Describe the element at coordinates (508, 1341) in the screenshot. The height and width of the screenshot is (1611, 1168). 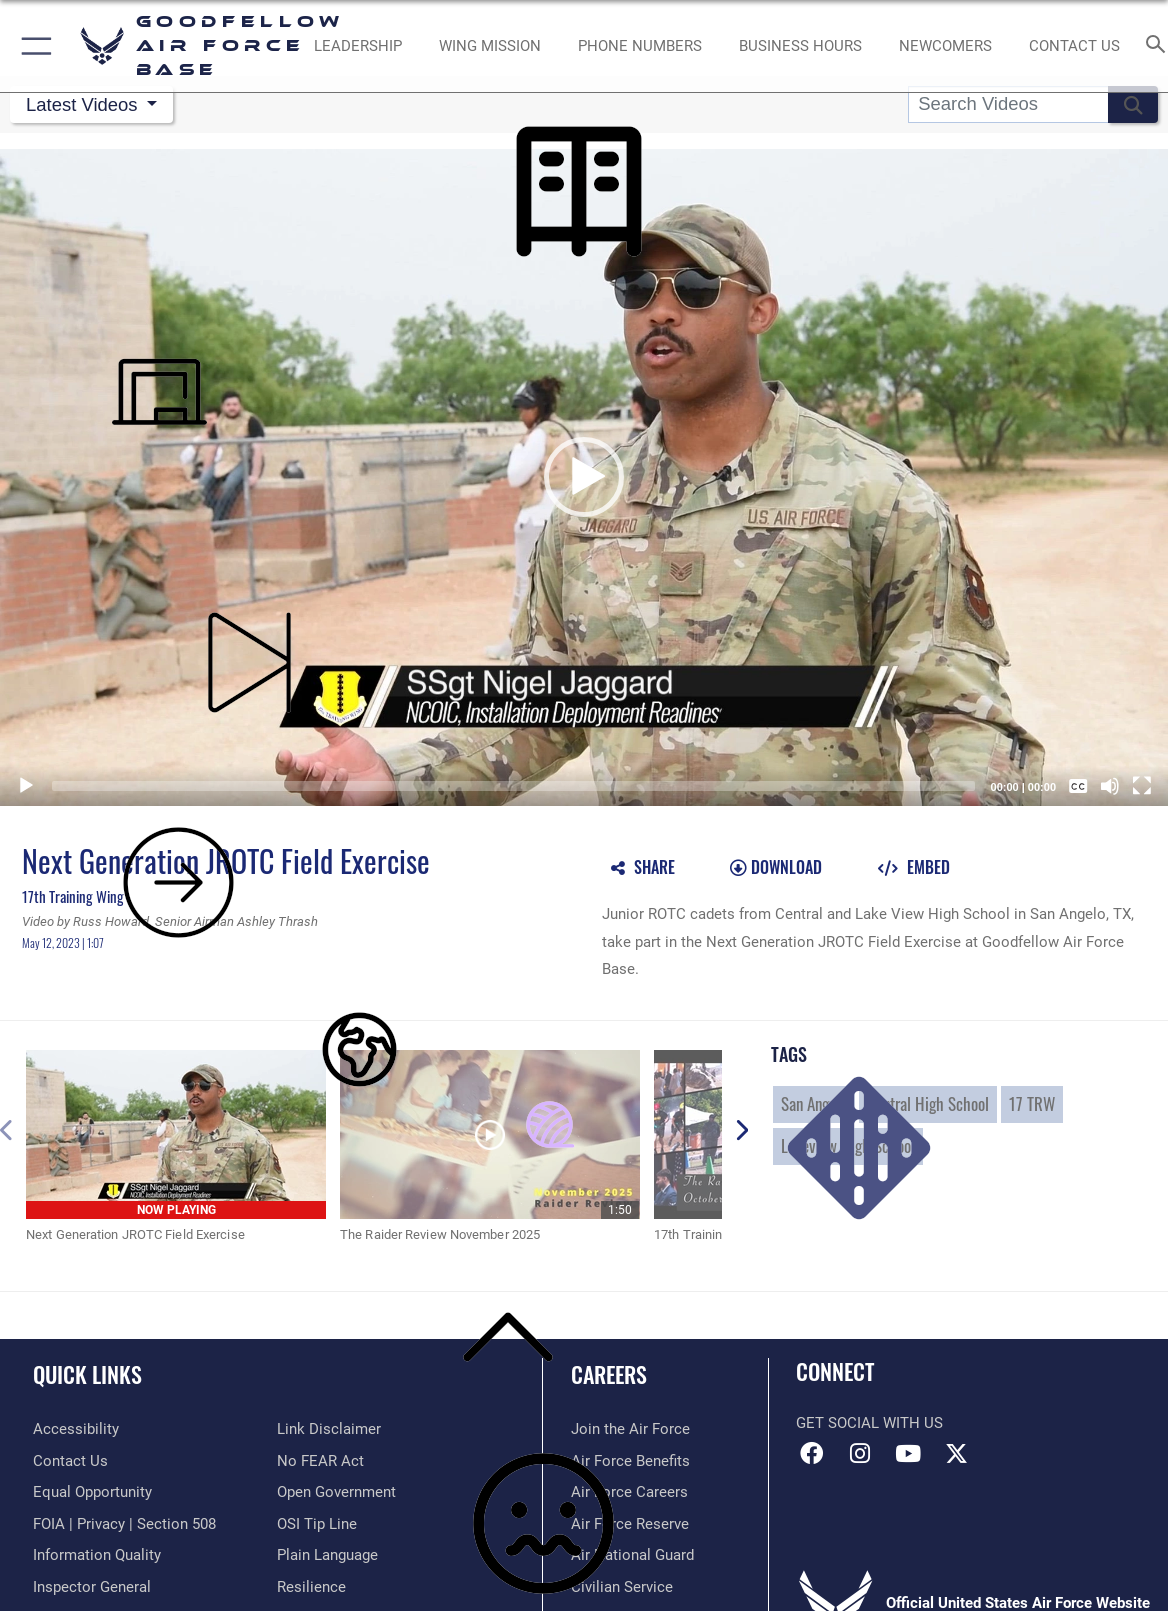
I see `collapse an expanded section` at that location.